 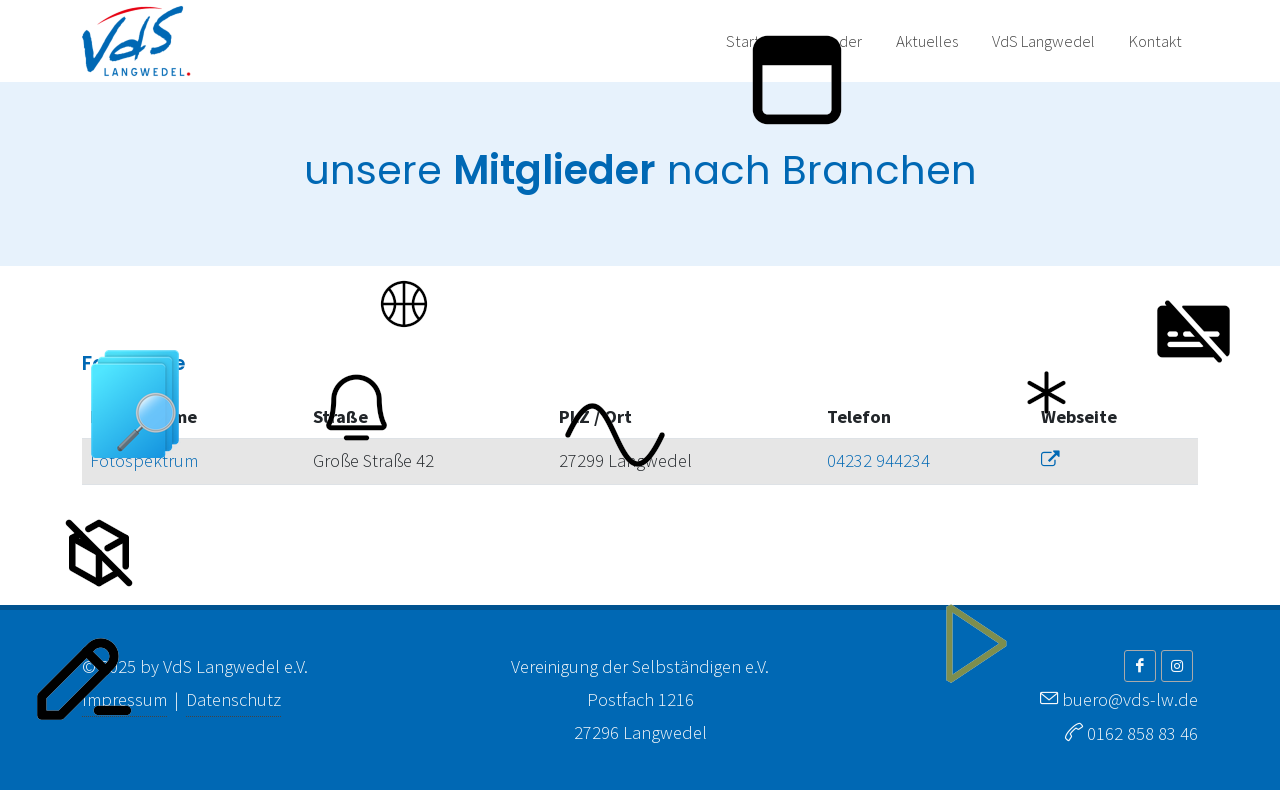 I want to click on remove editing capabilities, so click(x=79, y=677).